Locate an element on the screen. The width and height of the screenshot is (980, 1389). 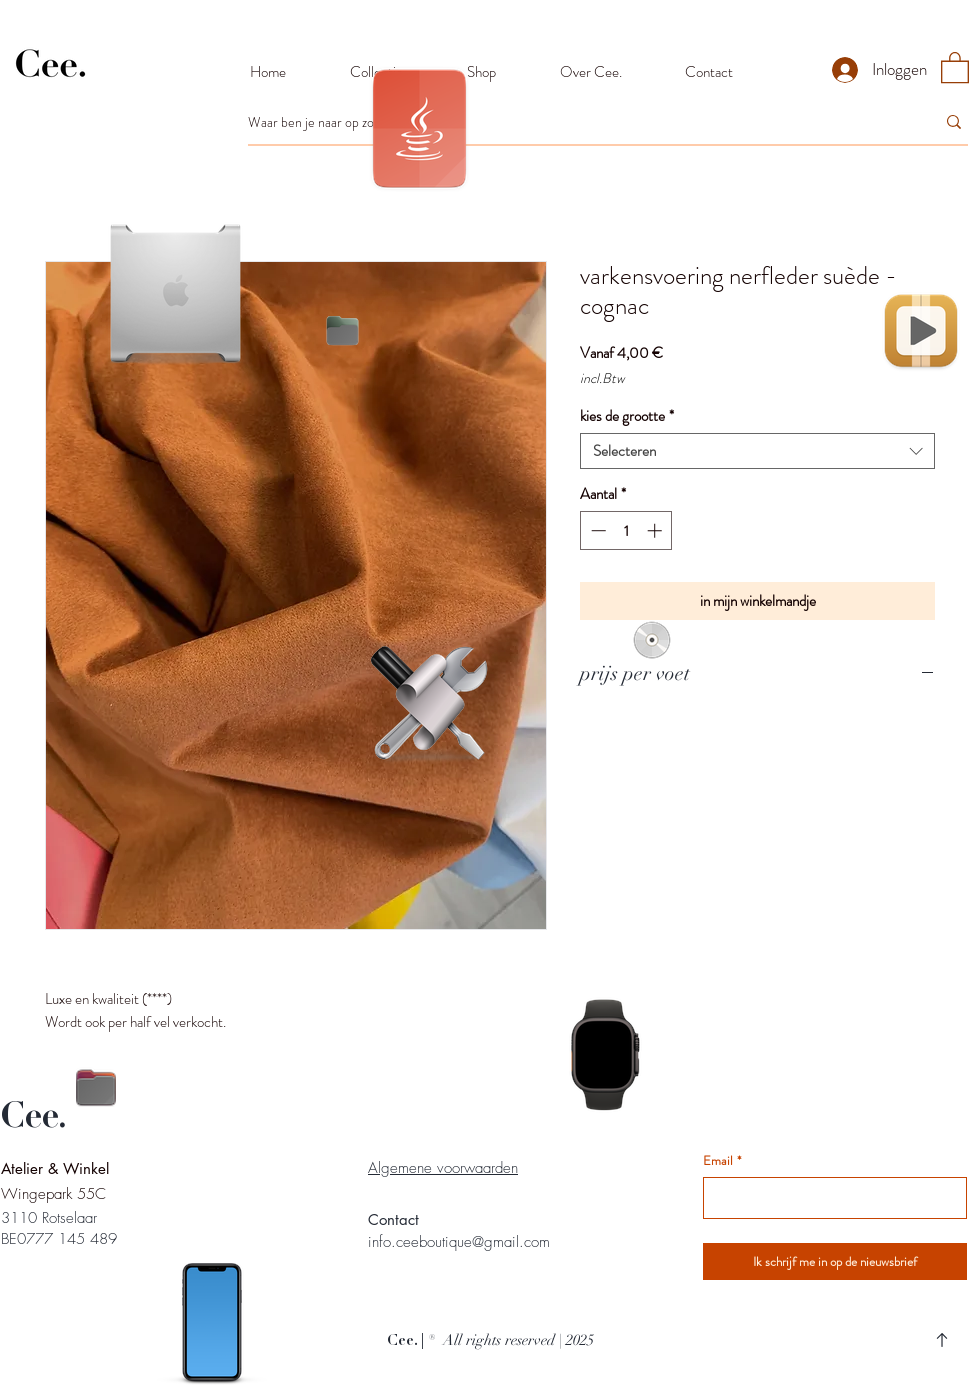
open a folder or directory is located at coordinates (96, 1087).